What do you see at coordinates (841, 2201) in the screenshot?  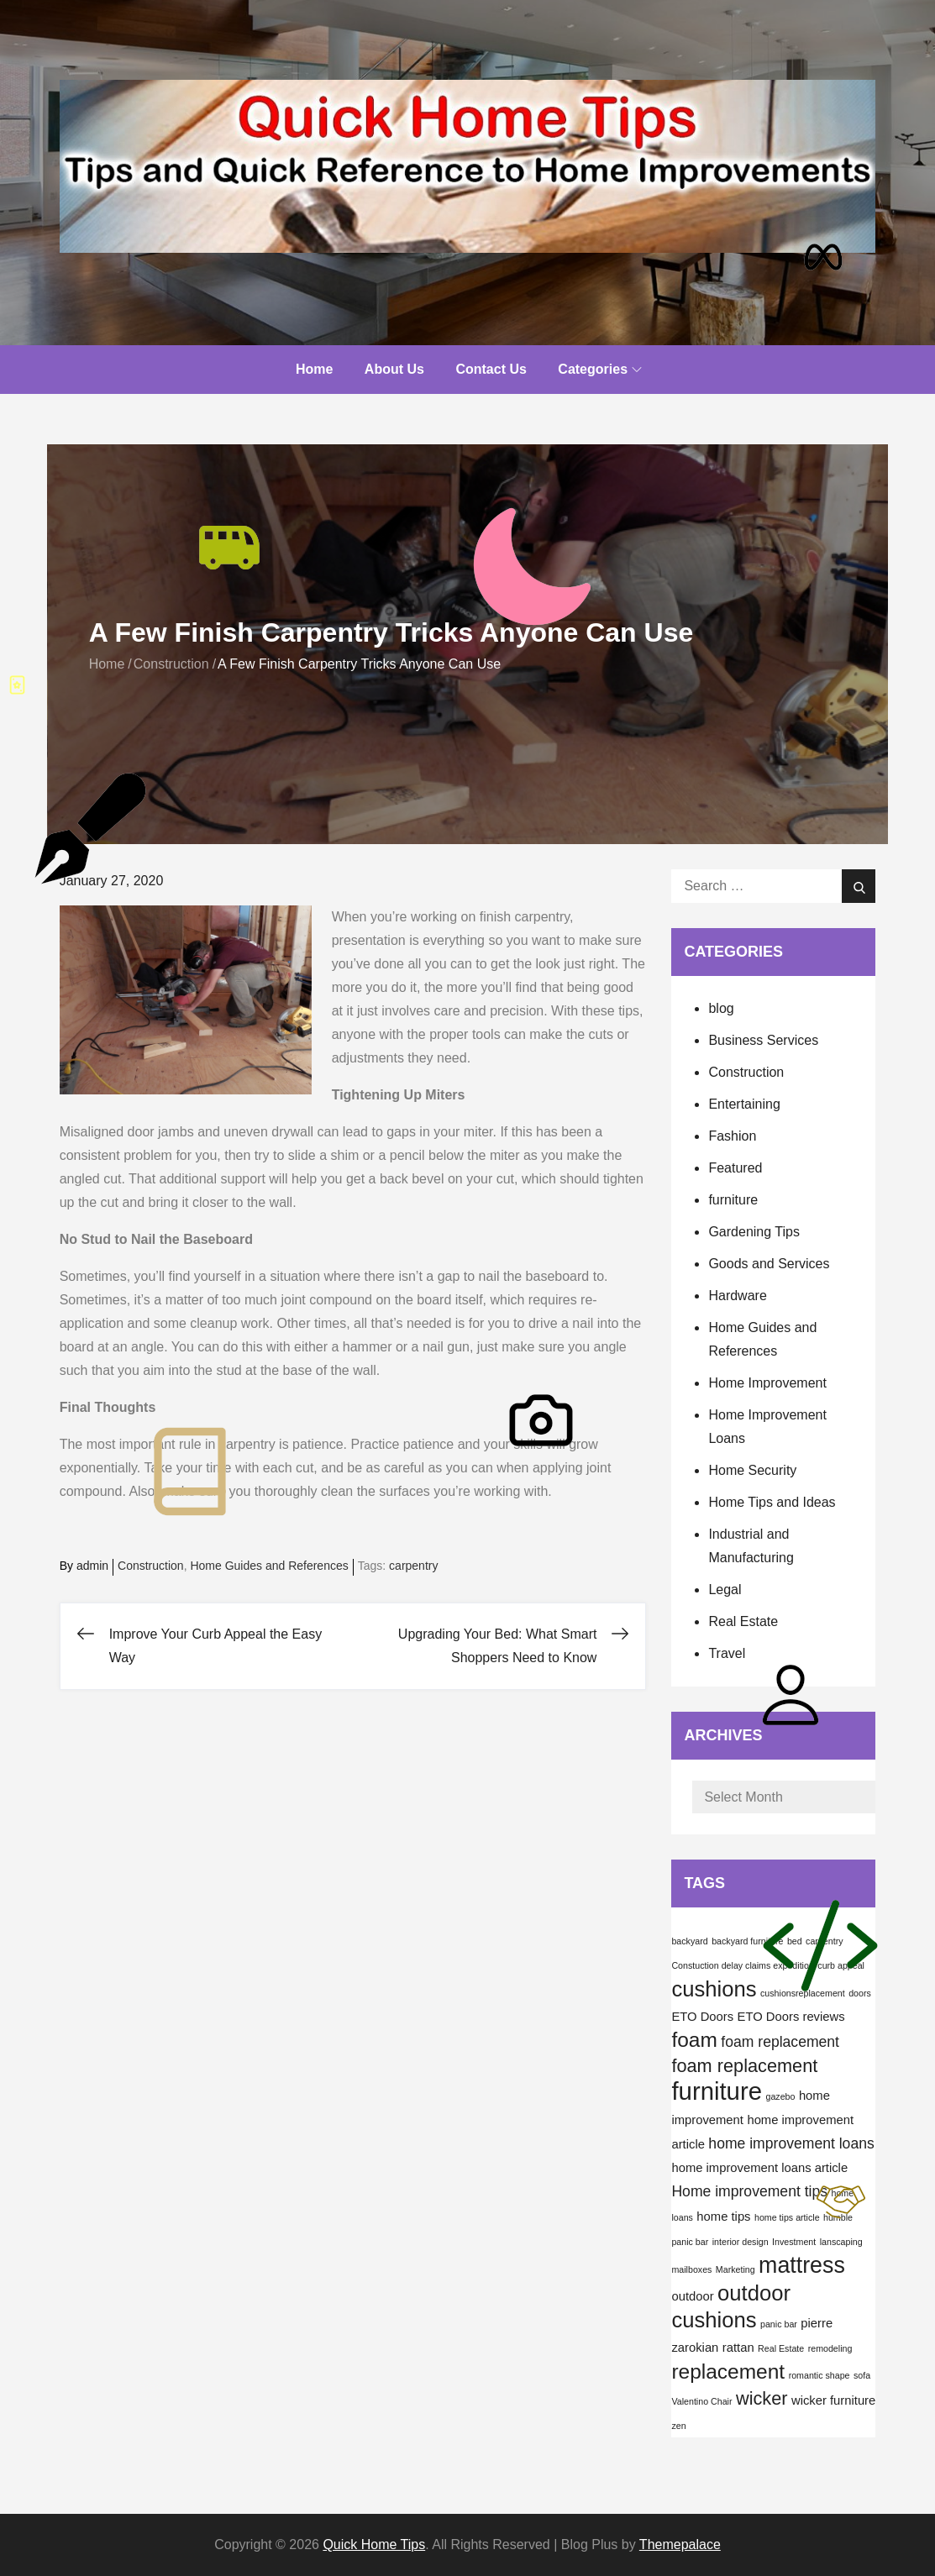 I see `indicates a partnership or collaboration feature` at bounding box center [841, 2201].